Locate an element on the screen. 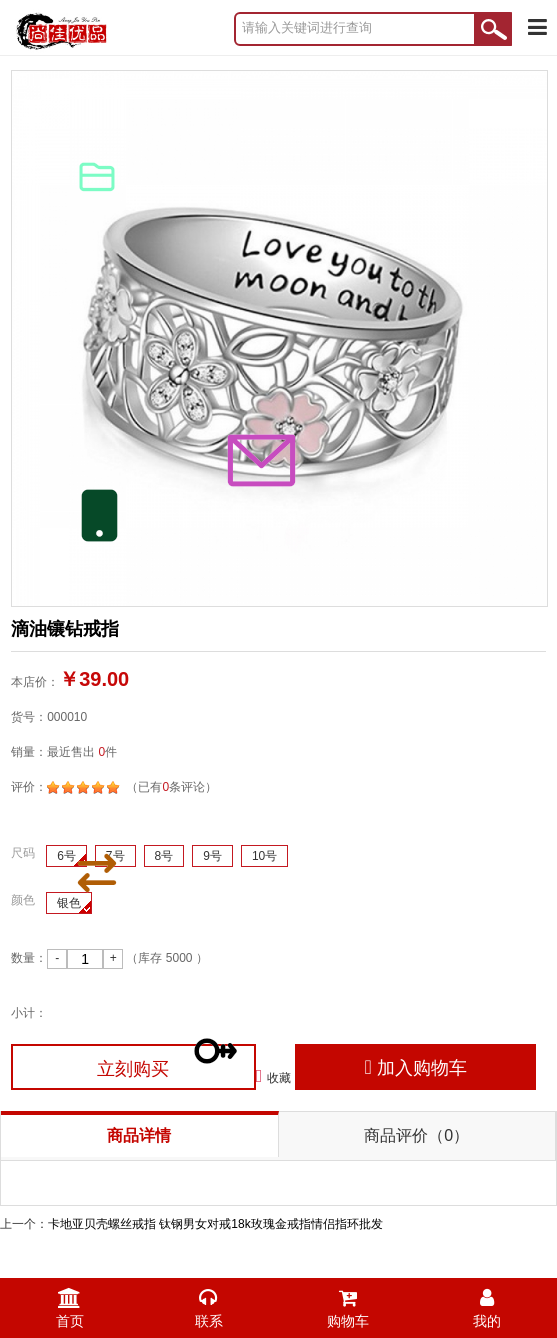 The width and height of the screenshot is (557, 1338). indicates mobile device or smartphone is located at coordinates (99, 515).